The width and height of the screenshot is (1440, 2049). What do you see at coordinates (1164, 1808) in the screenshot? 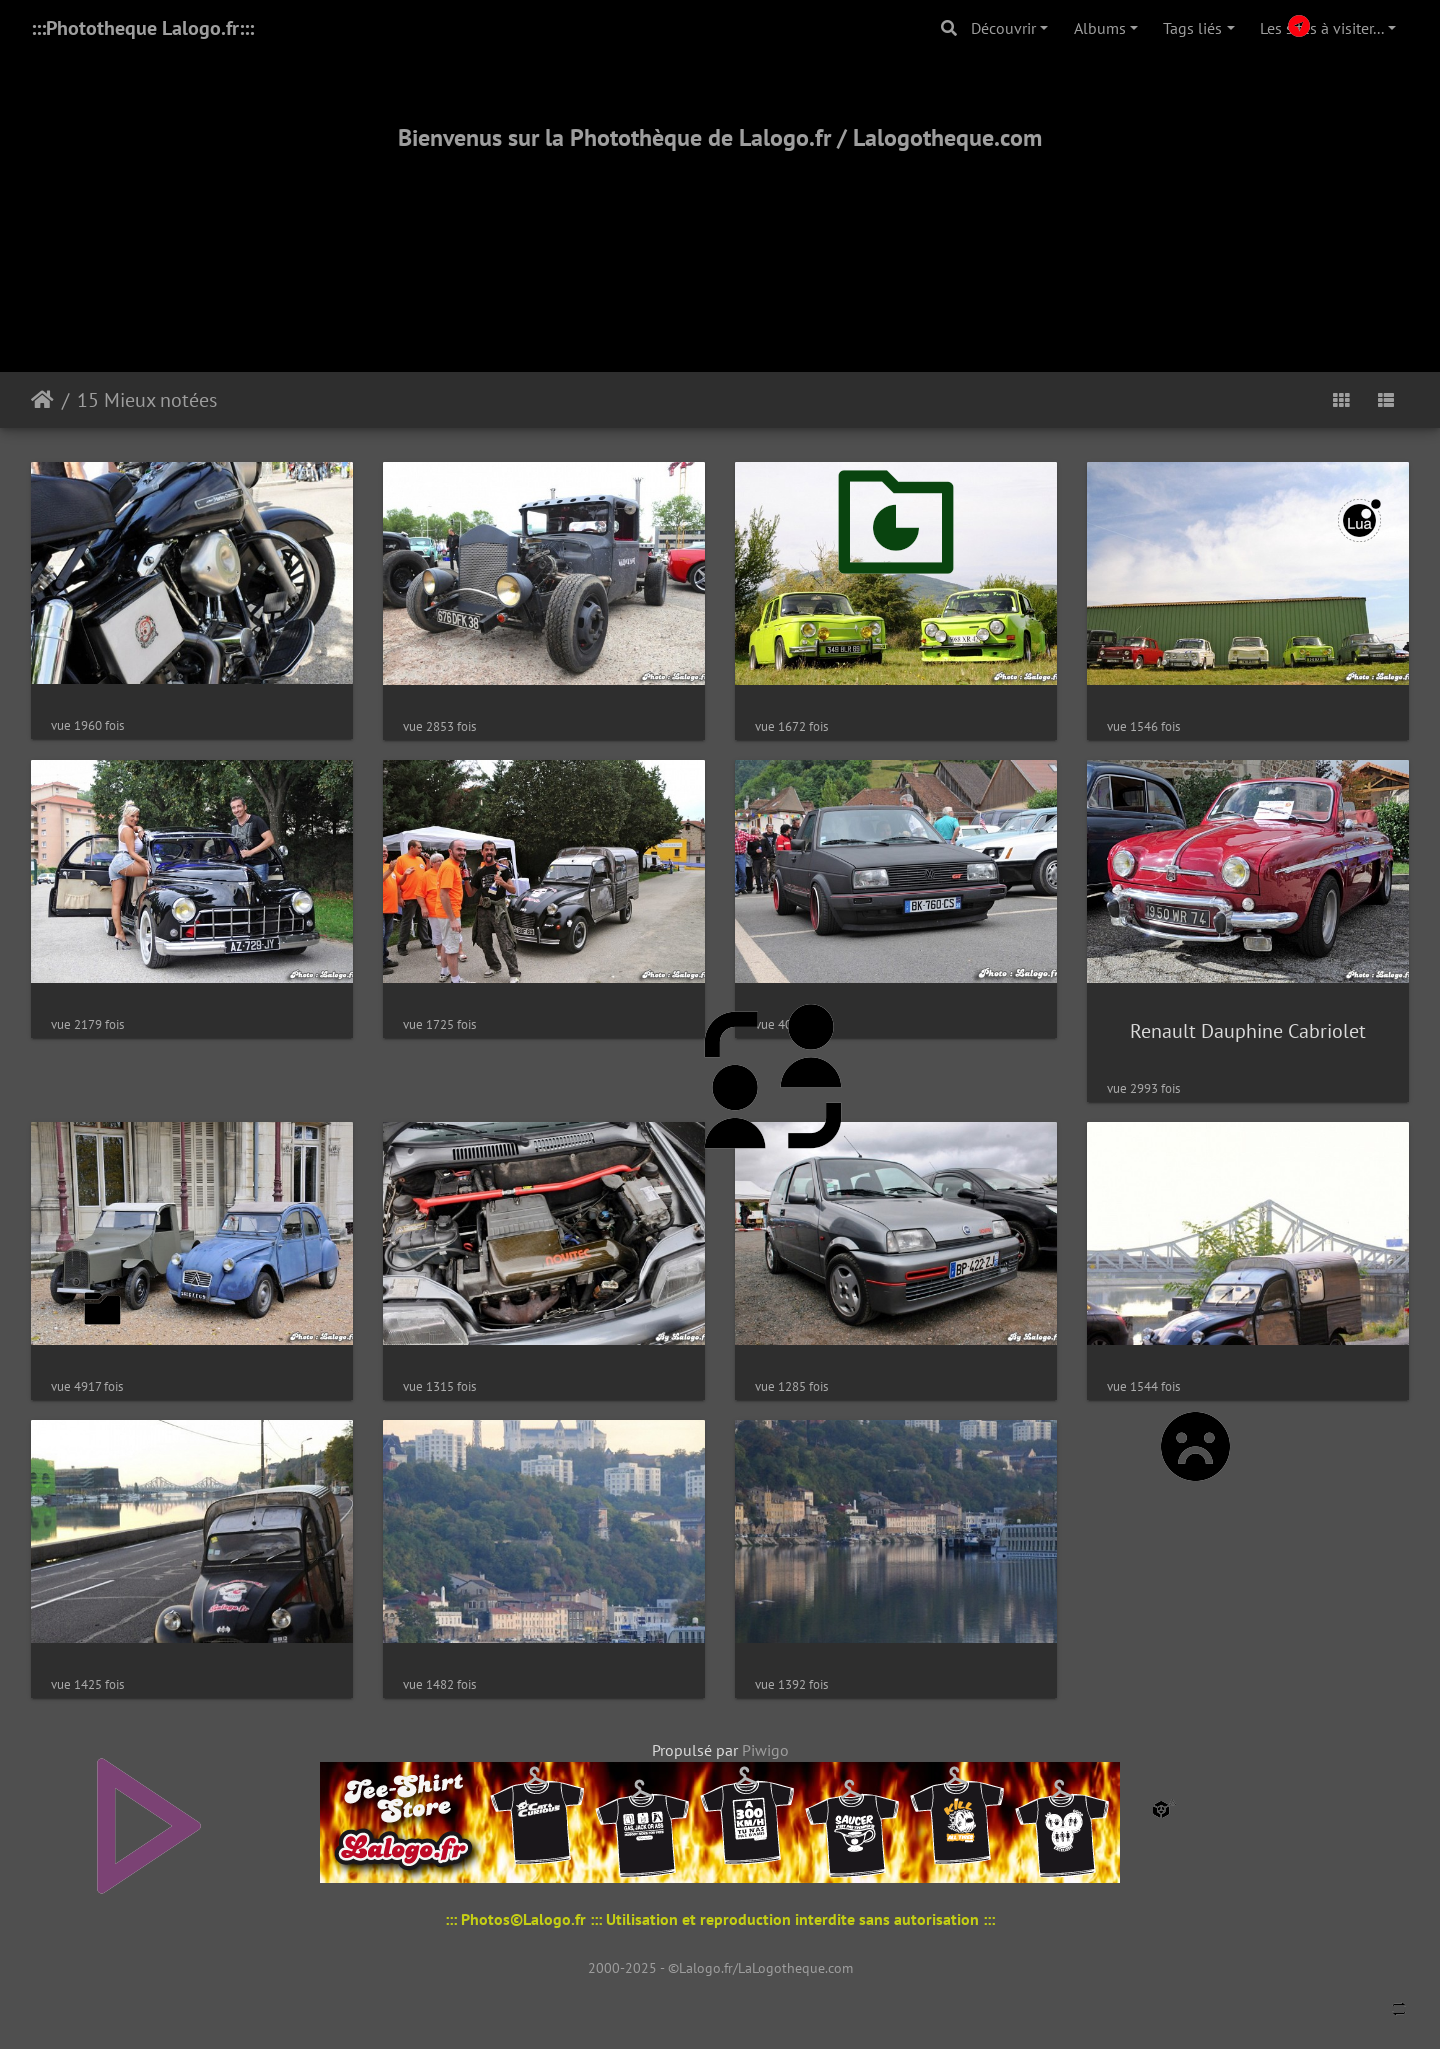
I see `kubespray project logo` at bounding box center [1164, 1808].